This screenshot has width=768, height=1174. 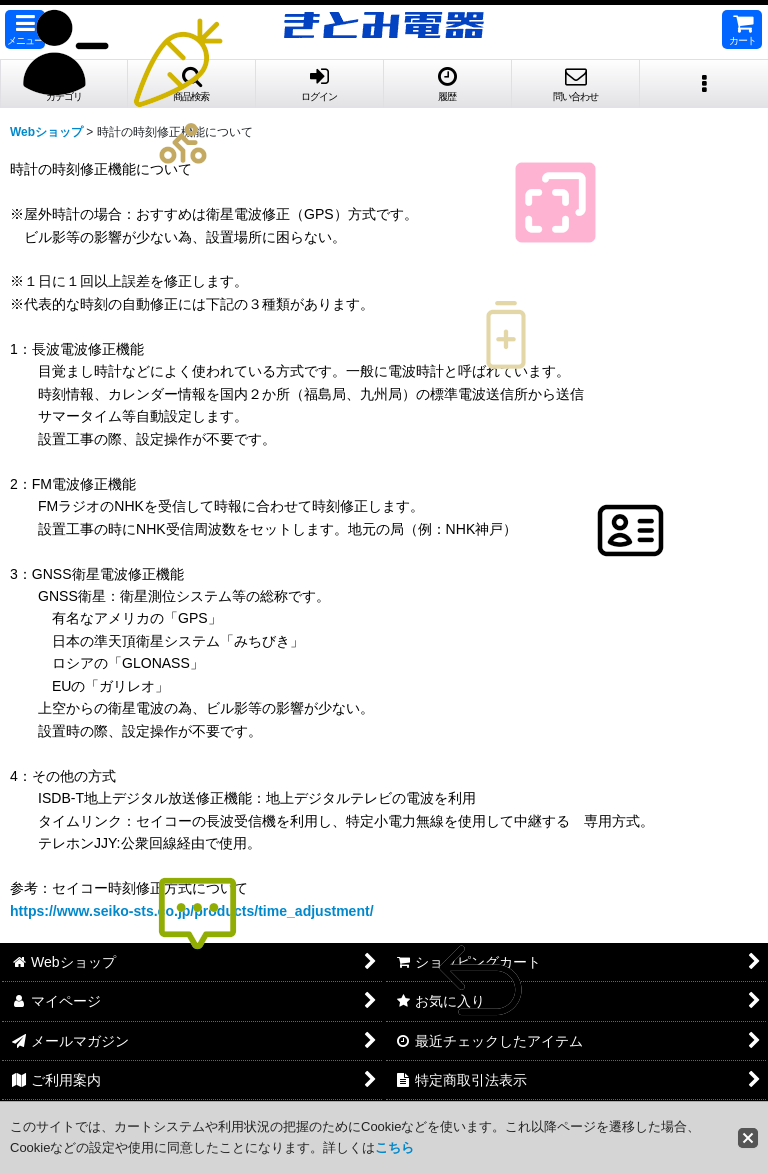 I want to click on remove a user or contact, so click(x=61, y=52).